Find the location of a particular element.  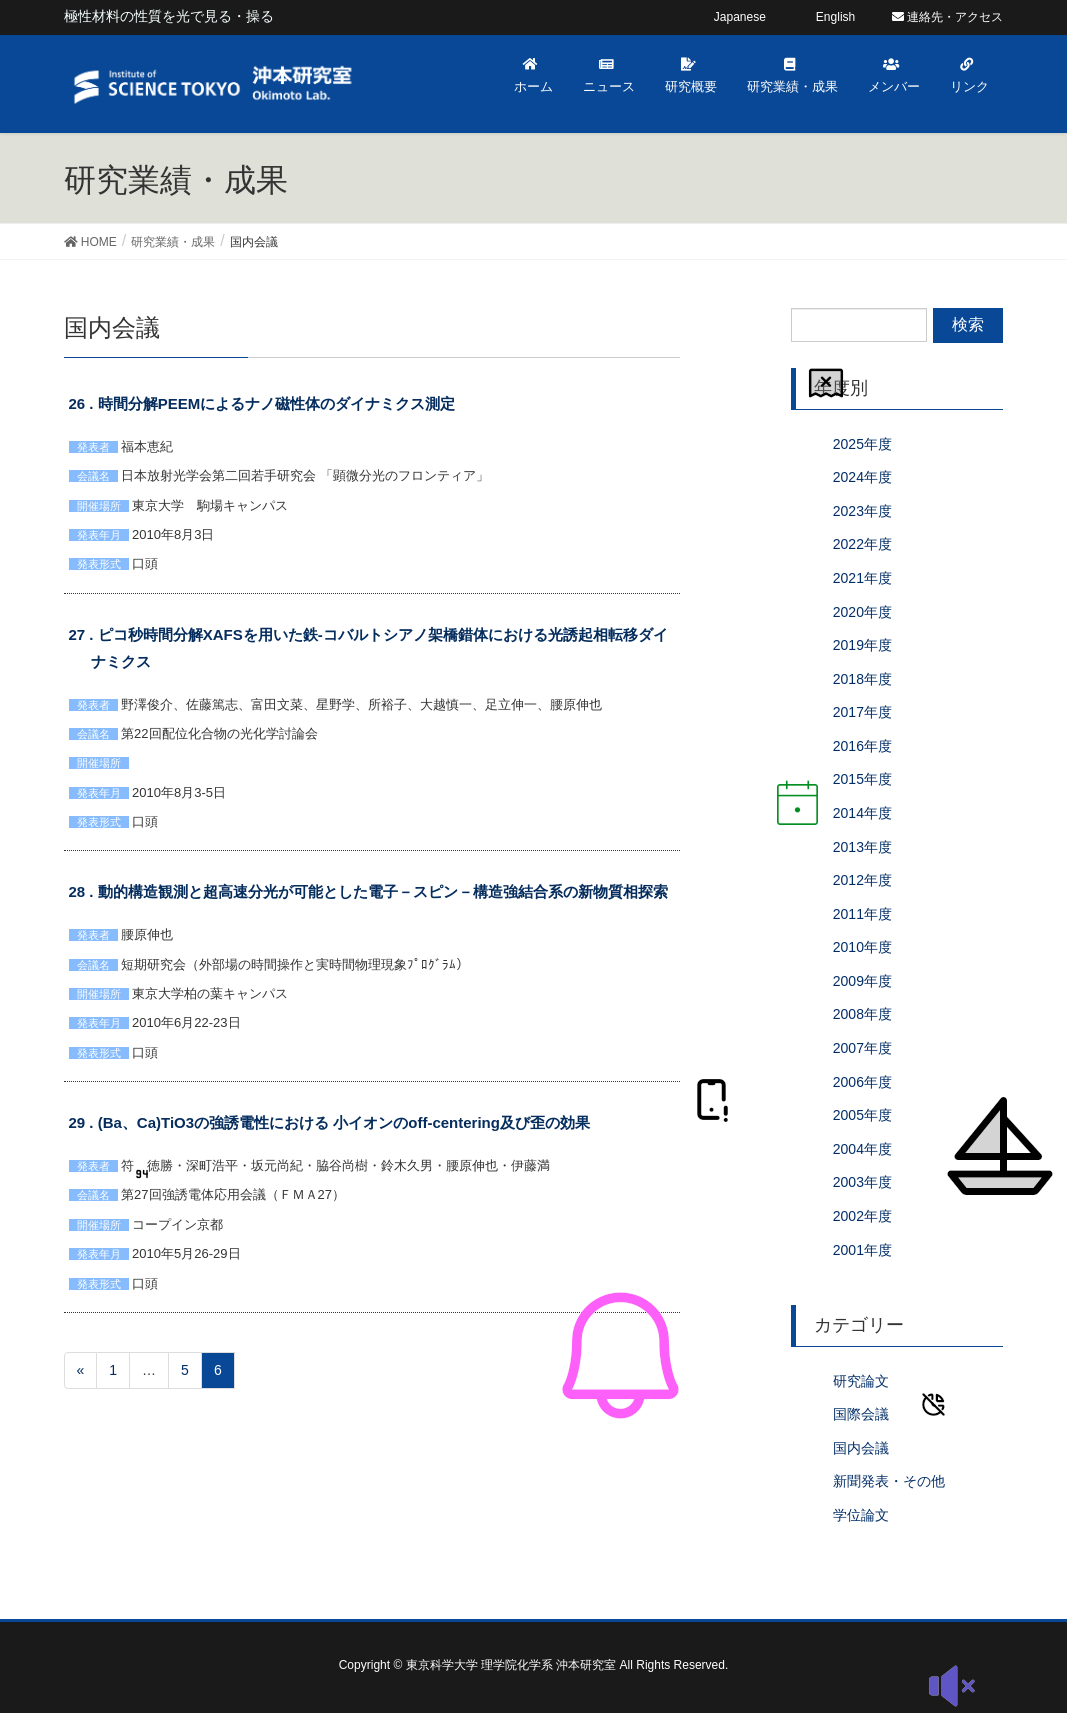

indicates item number 94 in a list or sequence is located at coordinates (142, 1174).